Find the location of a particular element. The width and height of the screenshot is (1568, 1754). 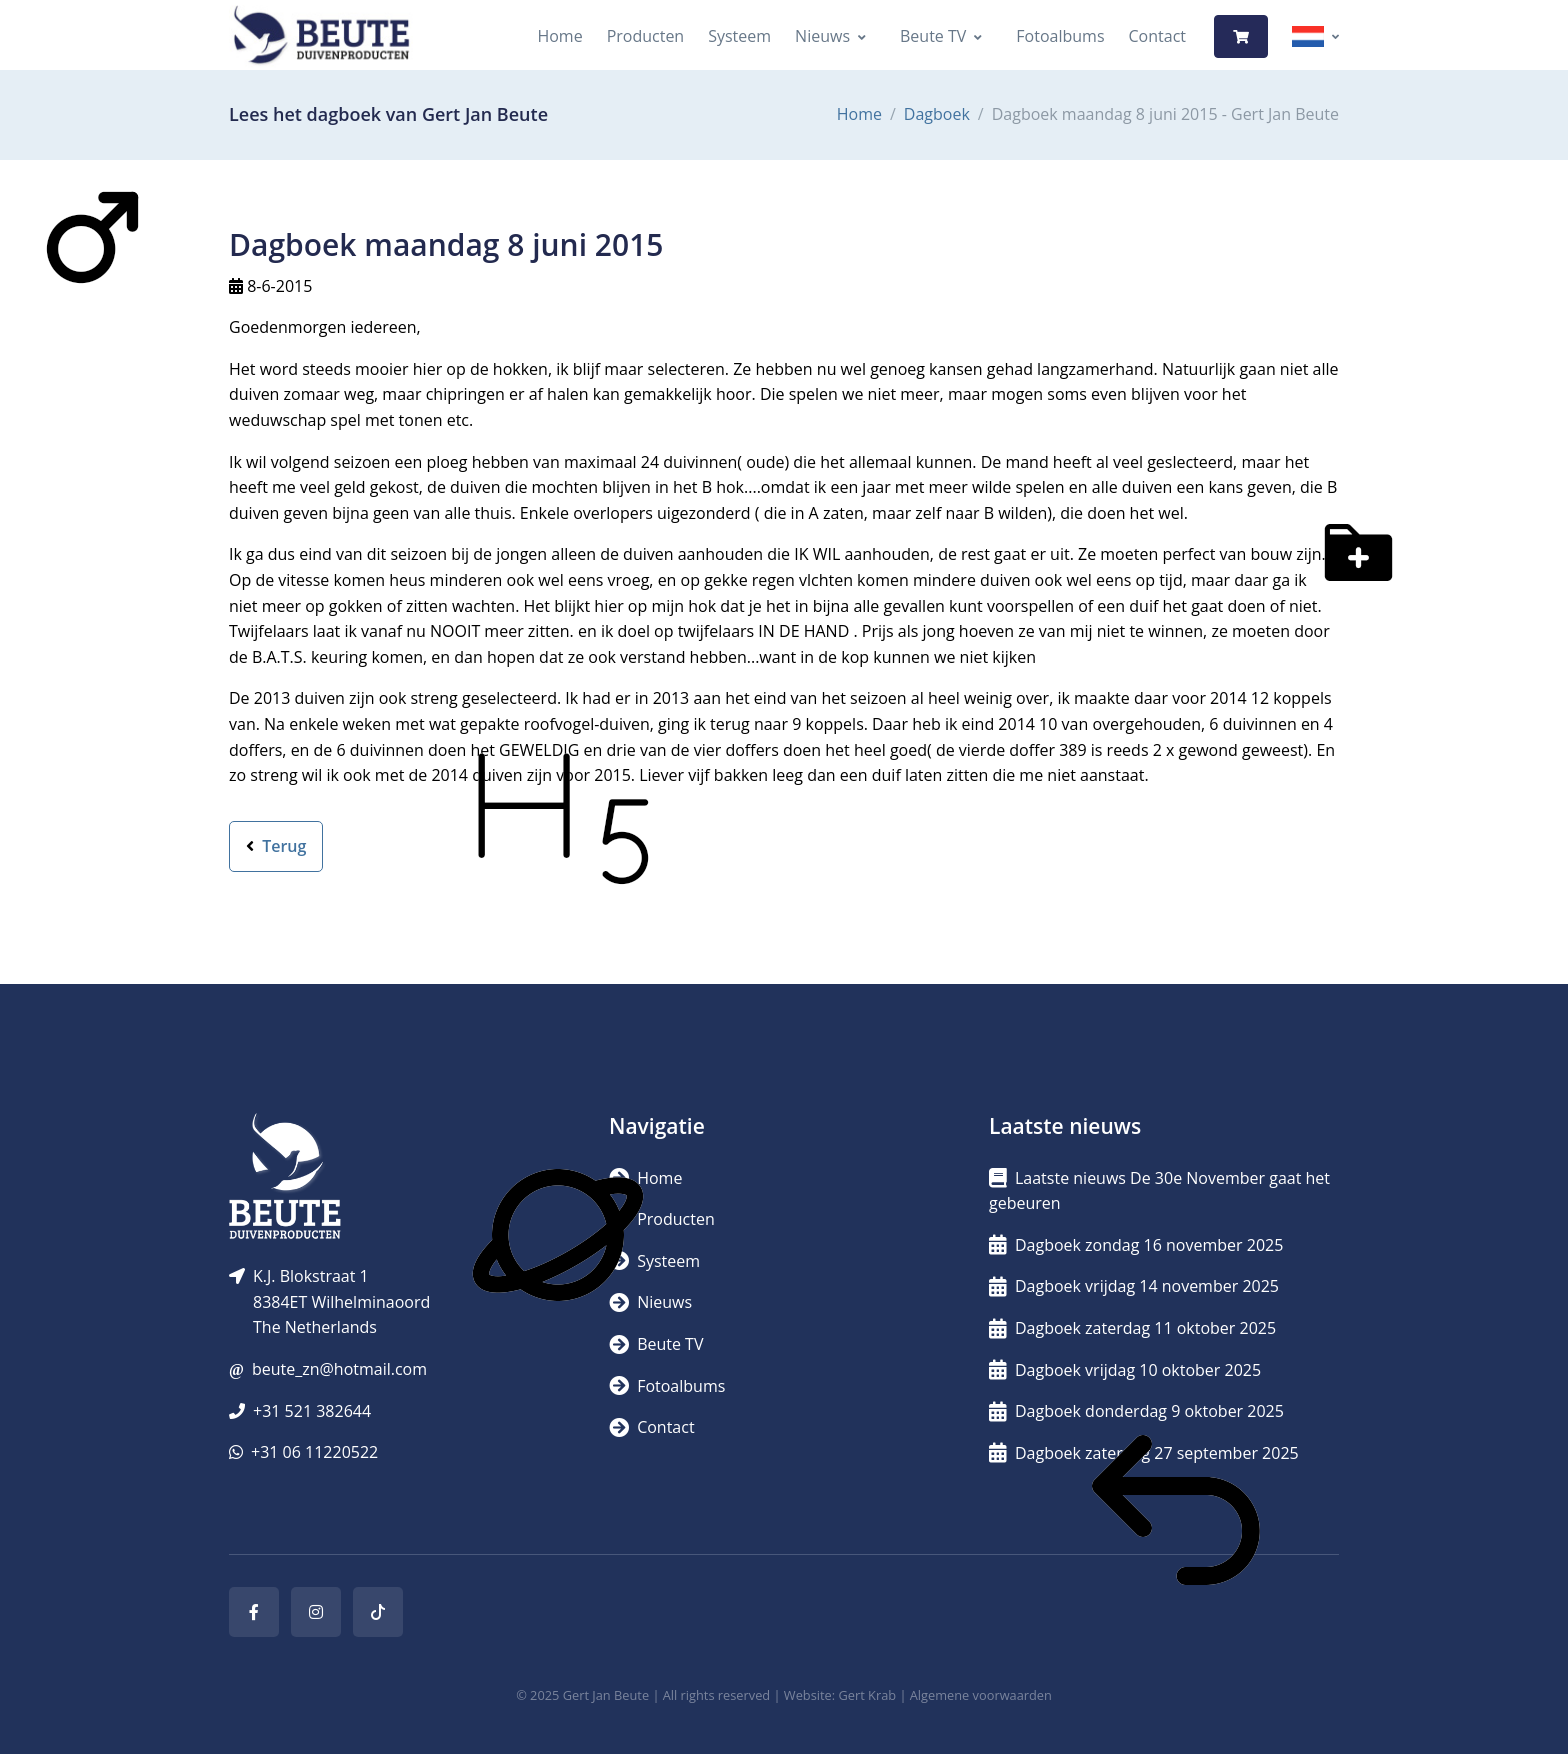

create a new folder is located at coordinates (1358, 552).